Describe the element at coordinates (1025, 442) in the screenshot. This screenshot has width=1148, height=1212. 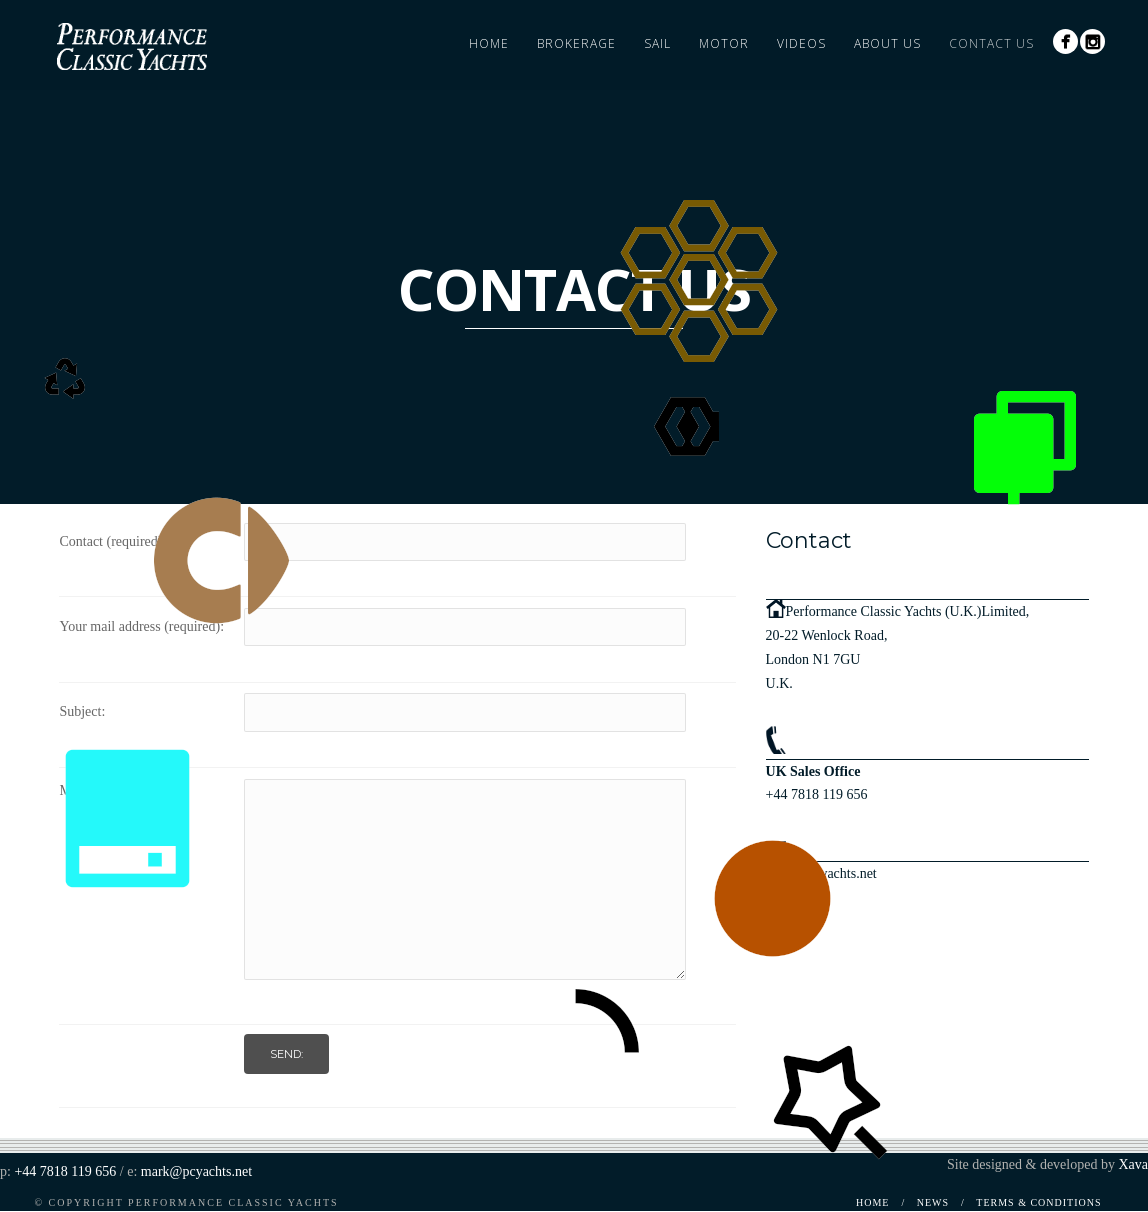
I see `AED electrode pads for defibrillator device` at that location.